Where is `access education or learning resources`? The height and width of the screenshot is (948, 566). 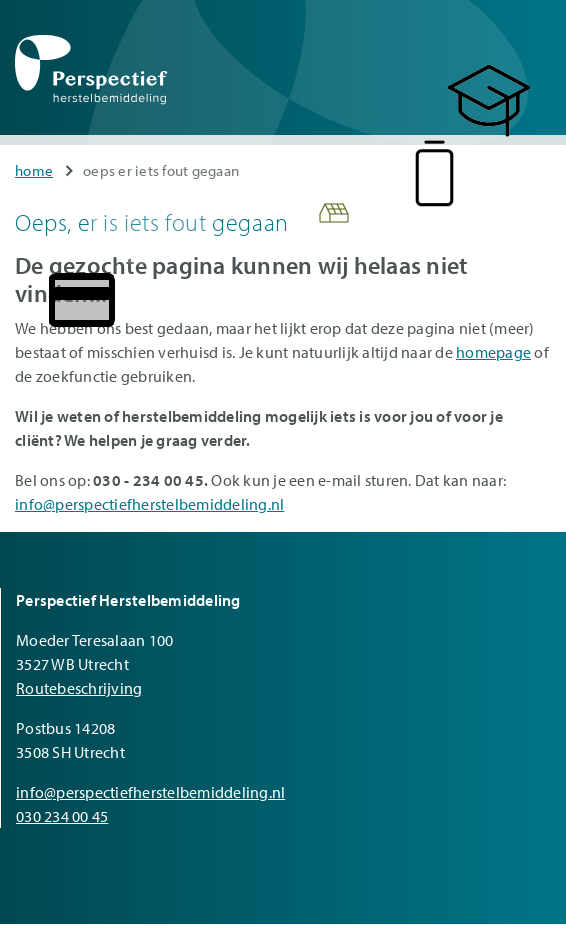
access education or learning resources is located at coordinates (489, 98).